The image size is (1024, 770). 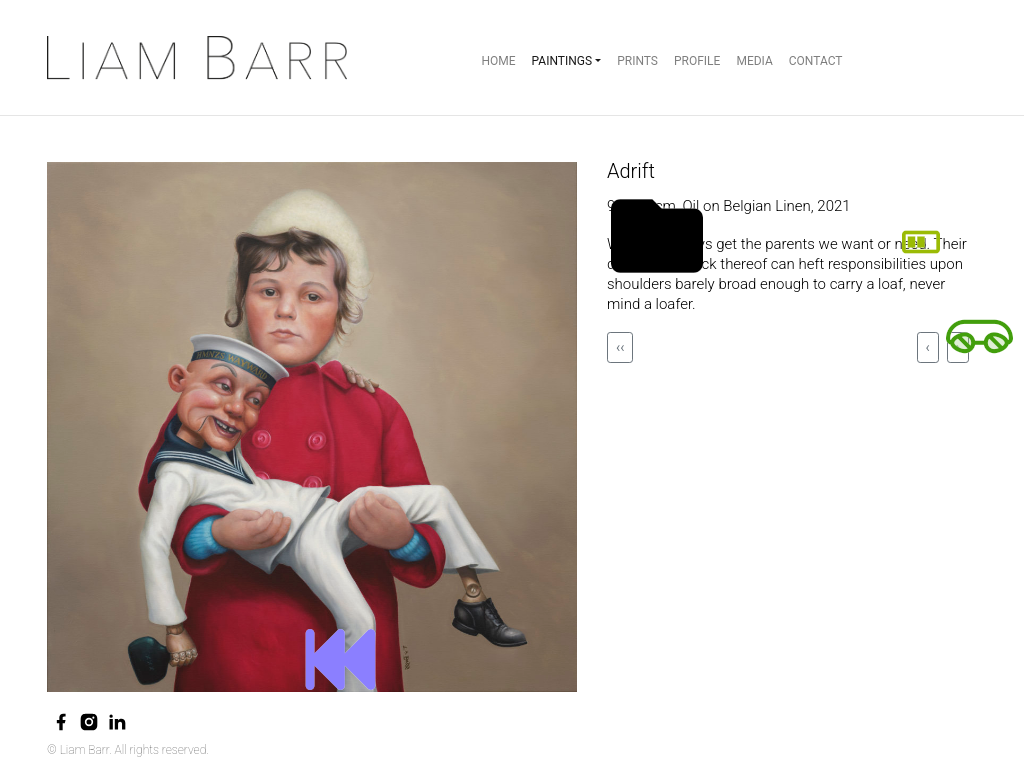 I want to click on indicates battery at 50% charge, so click(x=921, y=242).